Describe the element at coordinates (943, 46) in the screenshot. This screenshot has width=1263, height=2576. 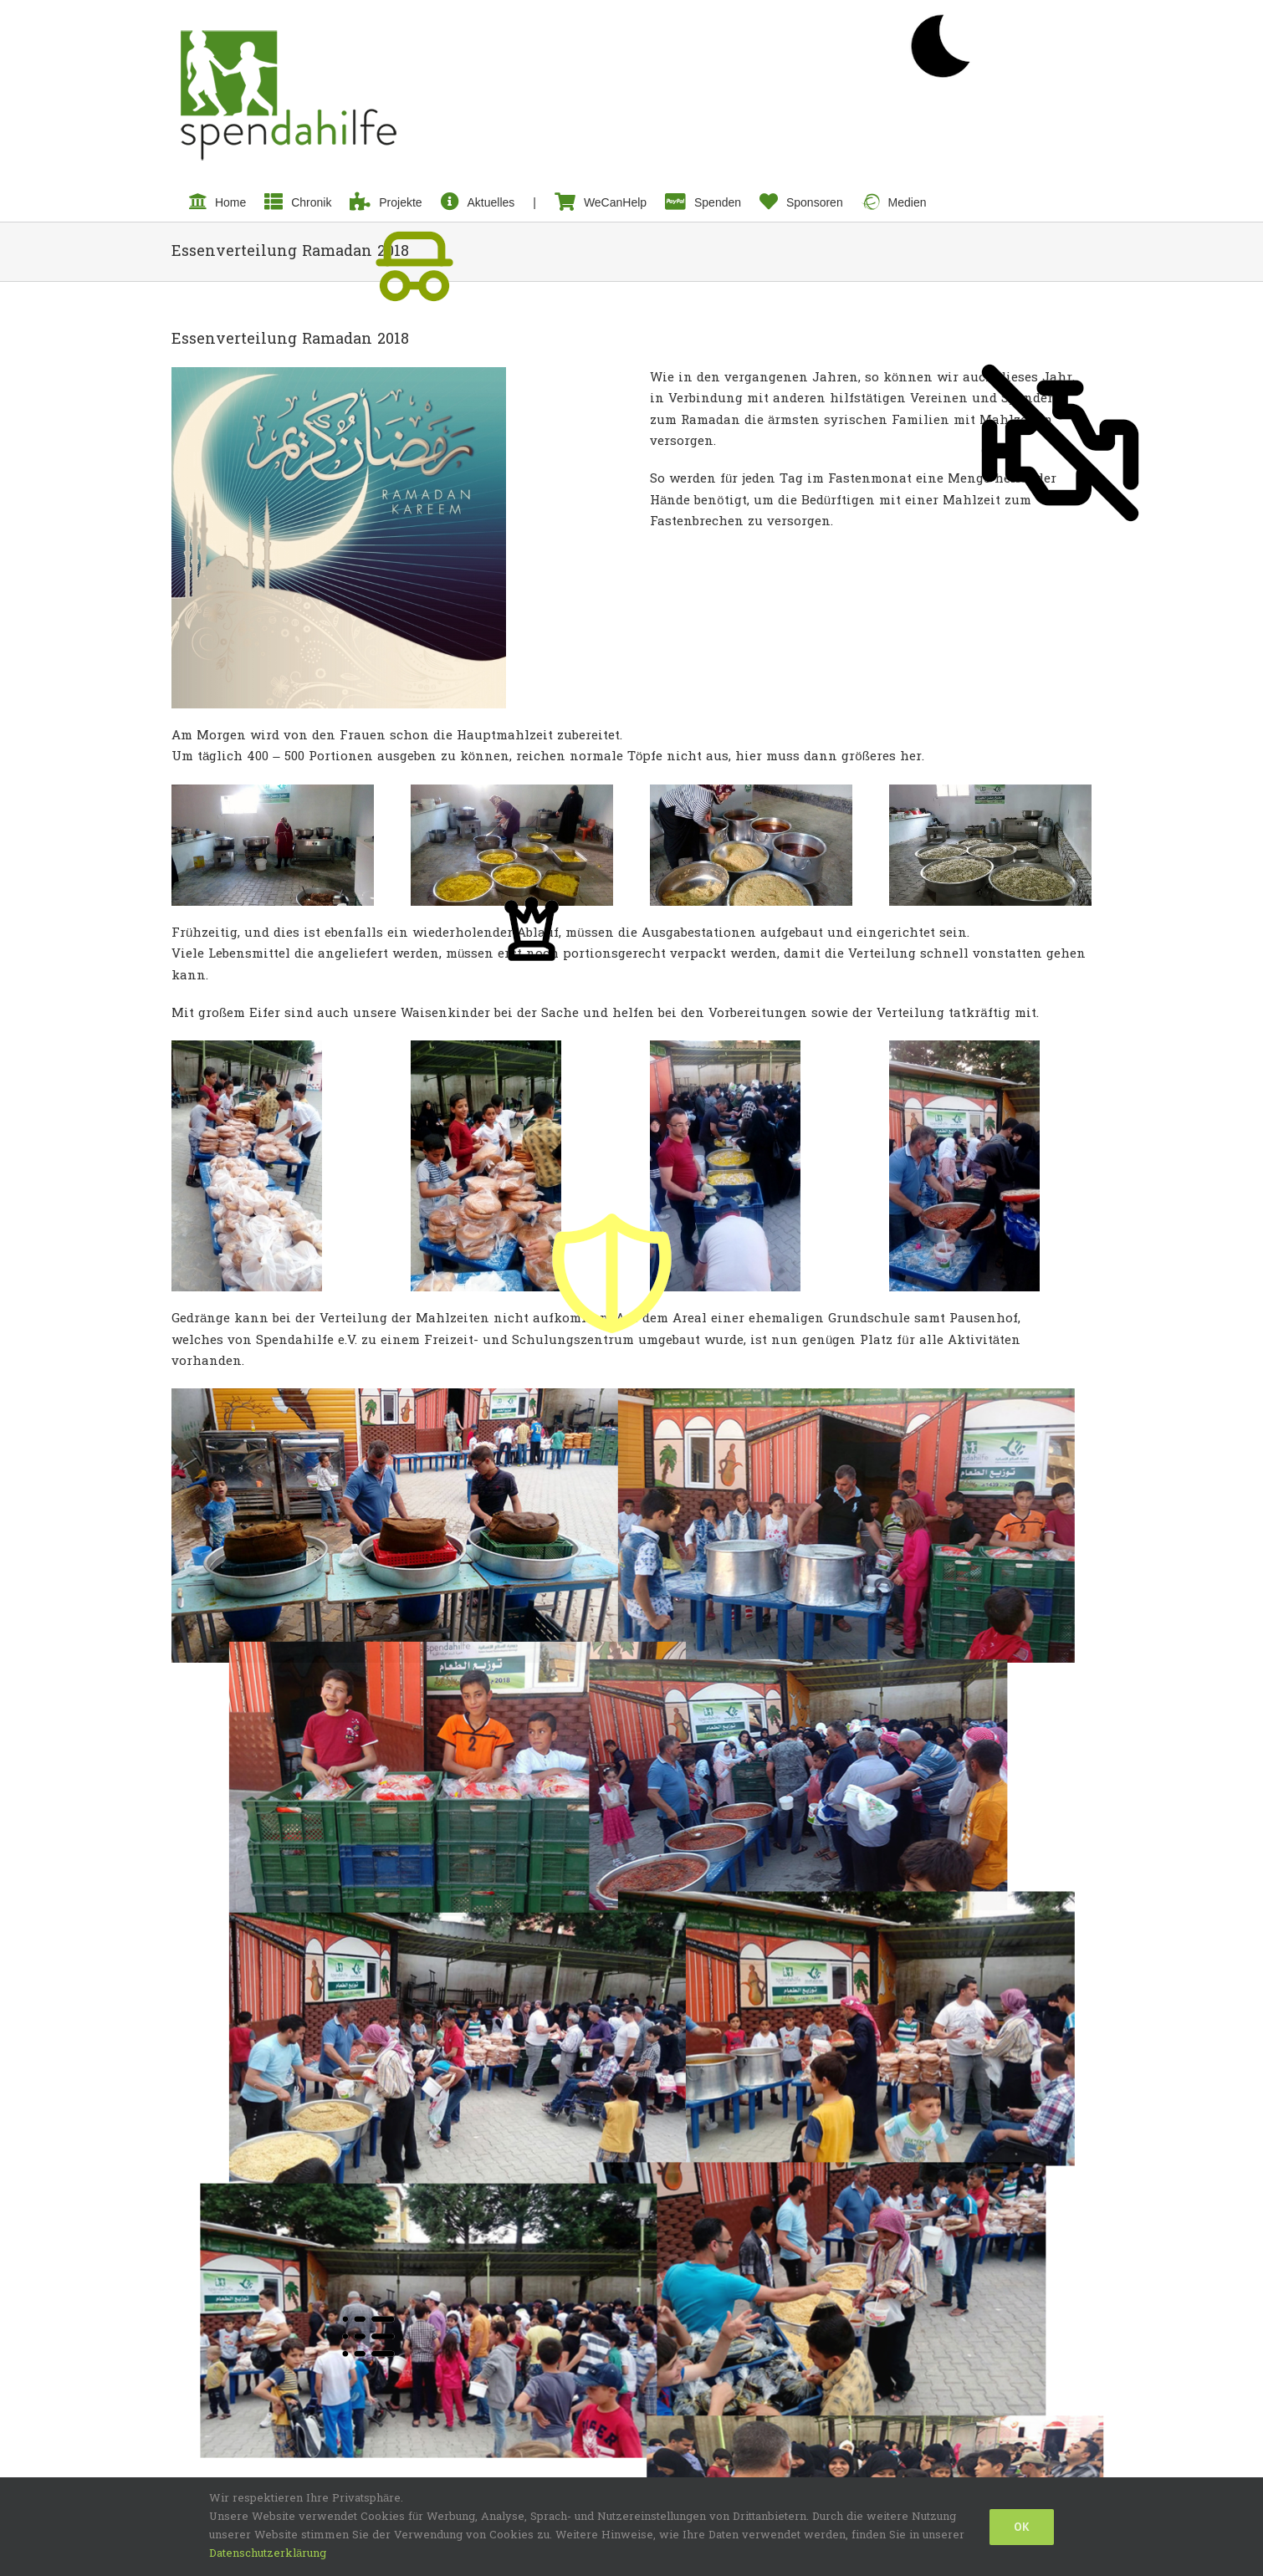
I see `enable bedtime or sleep mode` at that location.